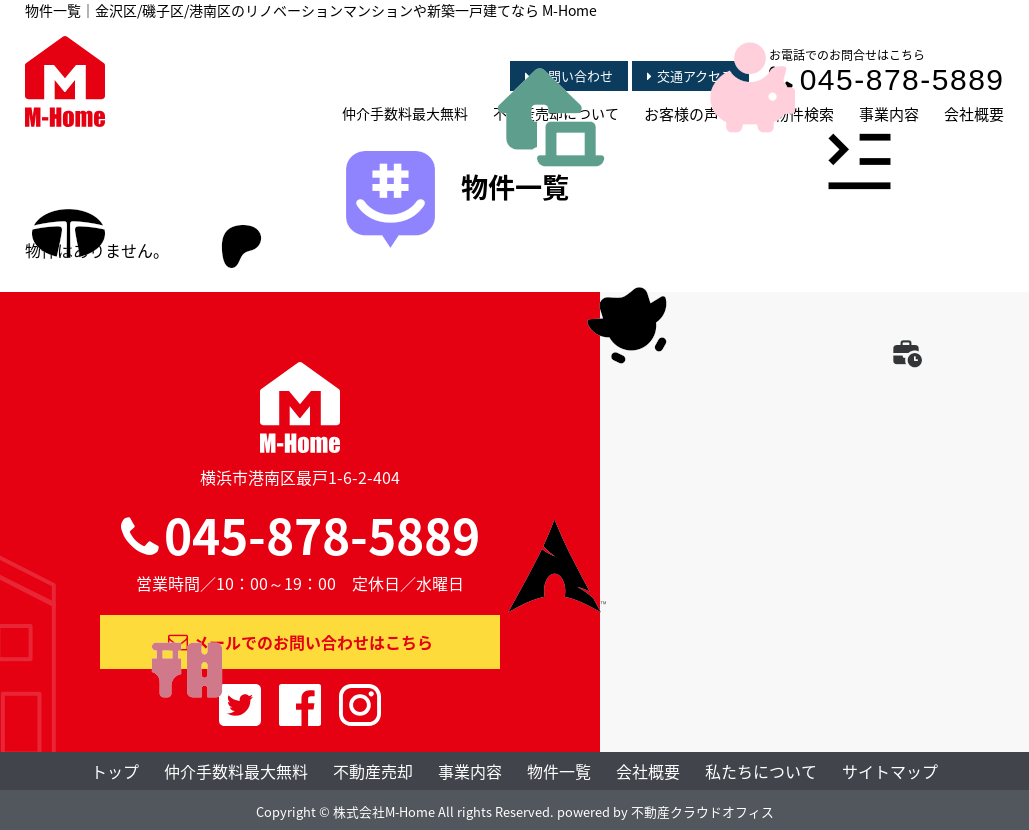  Describe the element at coordinates (390, 199) in the screenshot. I see `open GroupMe messaging app` at that location.